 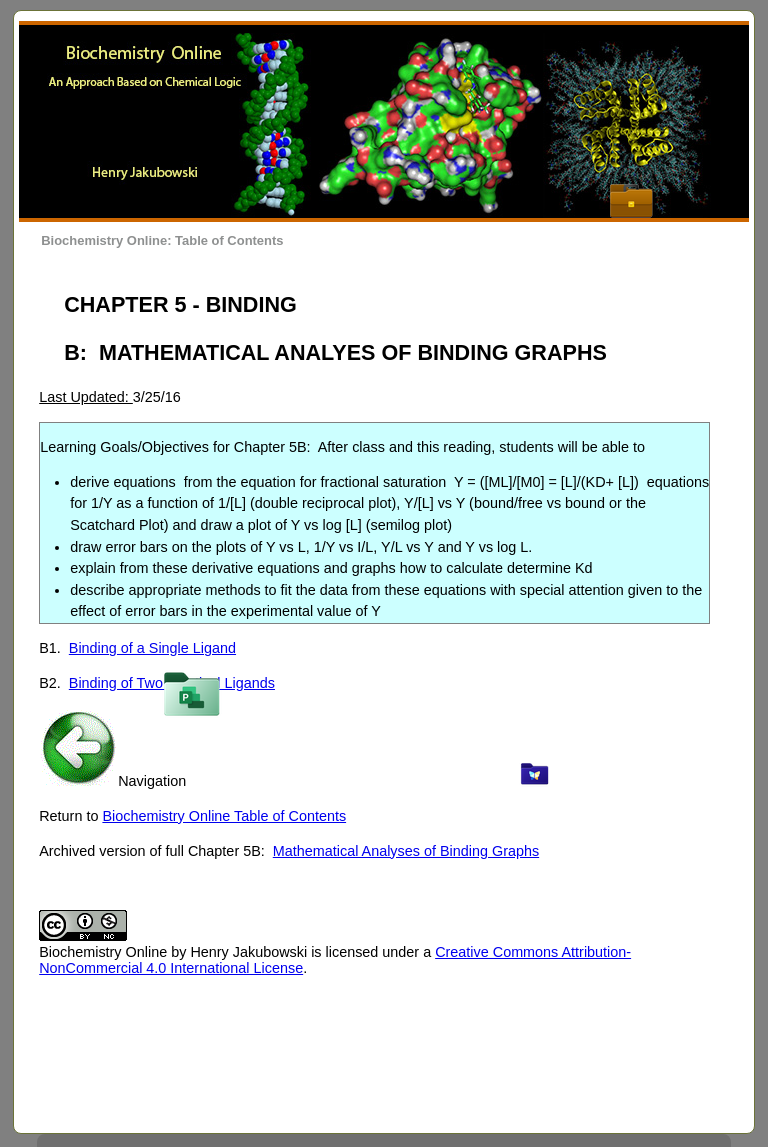 What do you see at coordinates (631, 202) in the screenshot?
I see `open work or business documents folder` at bounding box center [631, 202].